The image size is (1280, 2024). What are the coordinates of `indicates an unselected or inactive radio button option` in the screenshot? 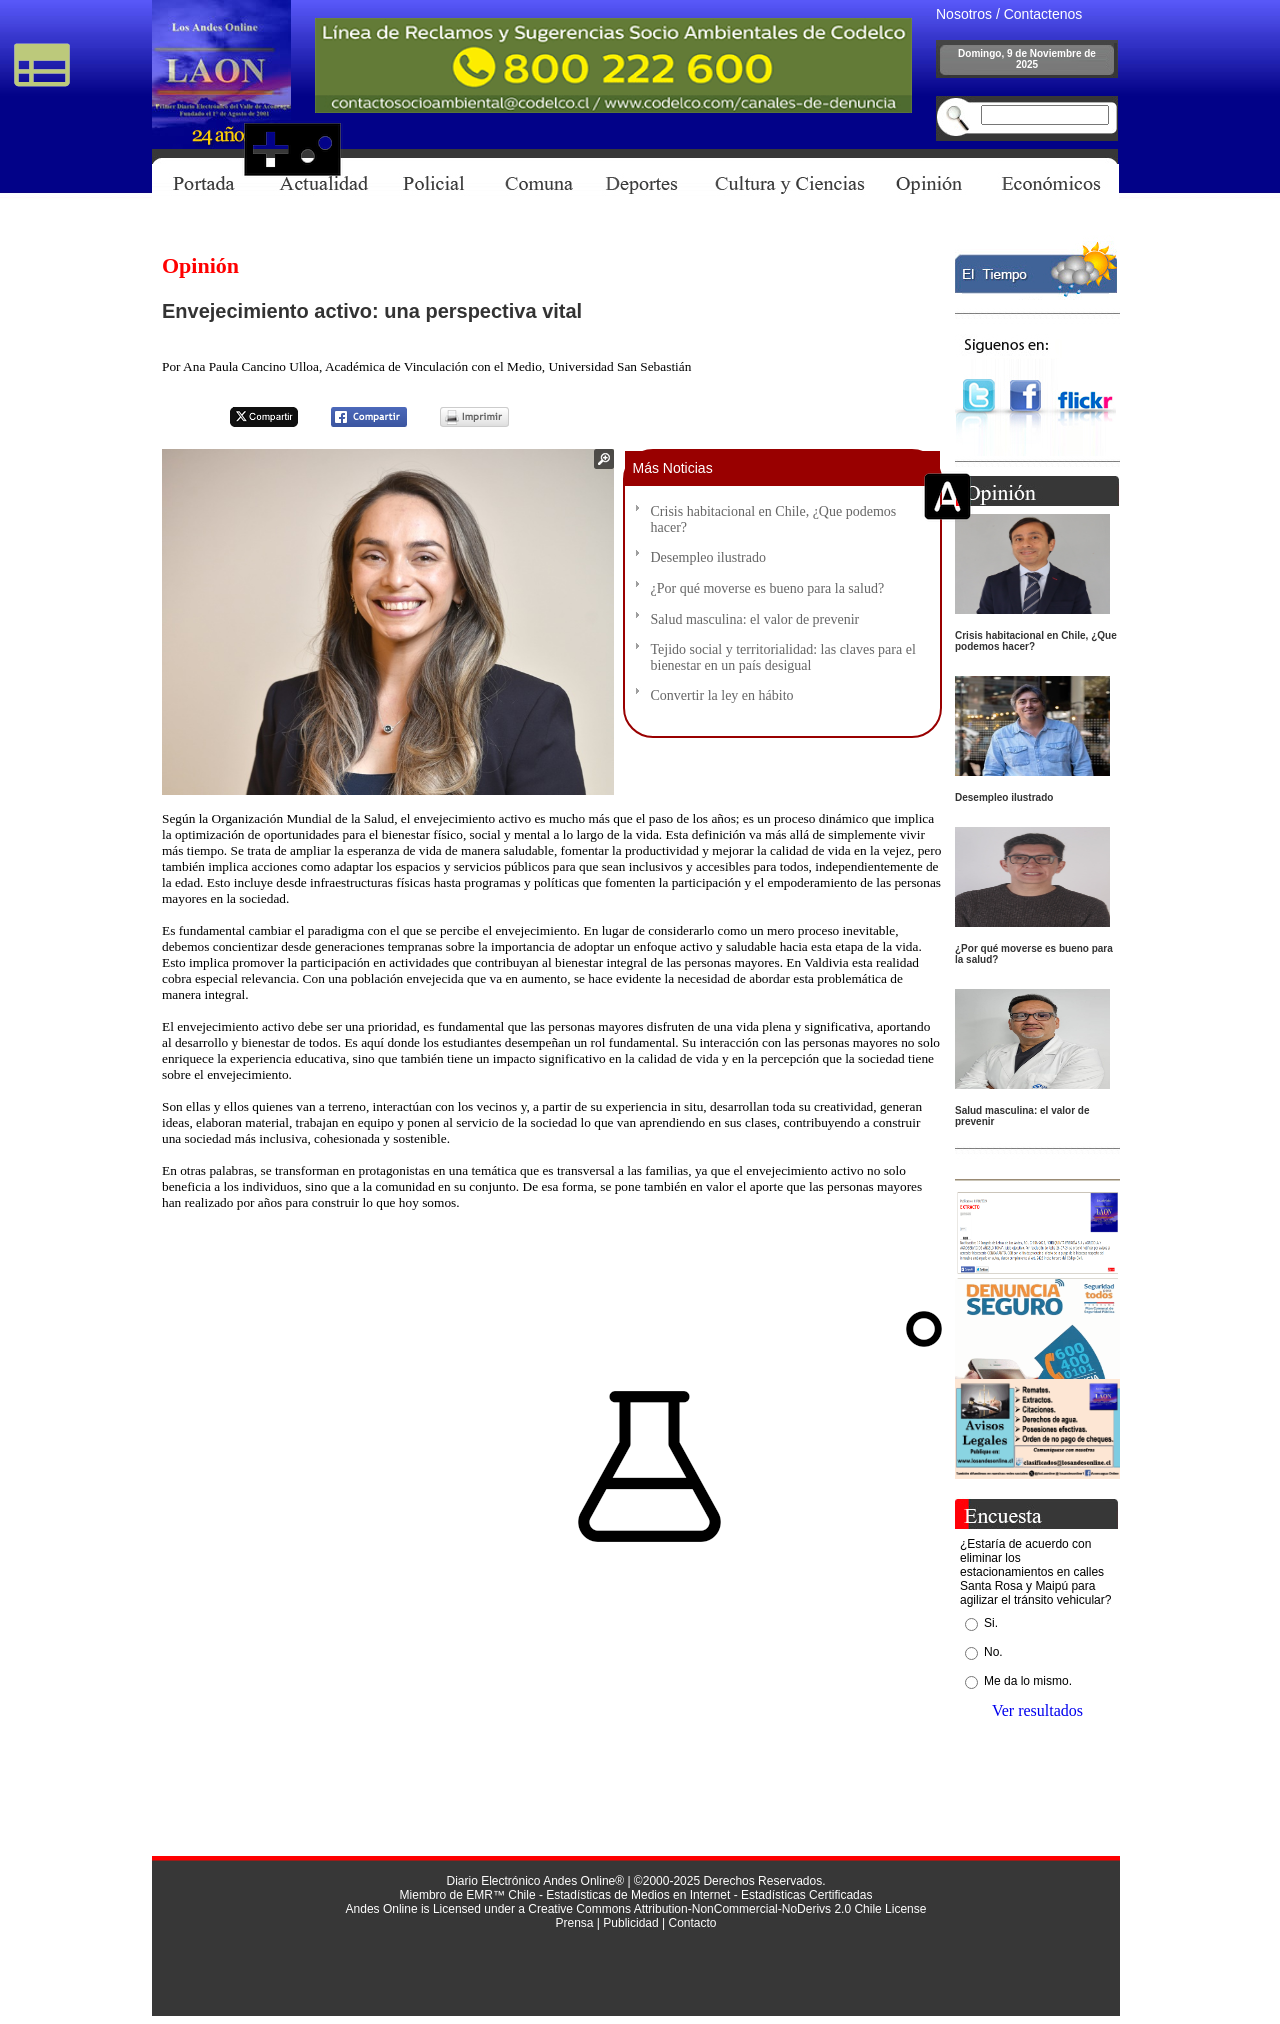 It's located at (924, 1329).